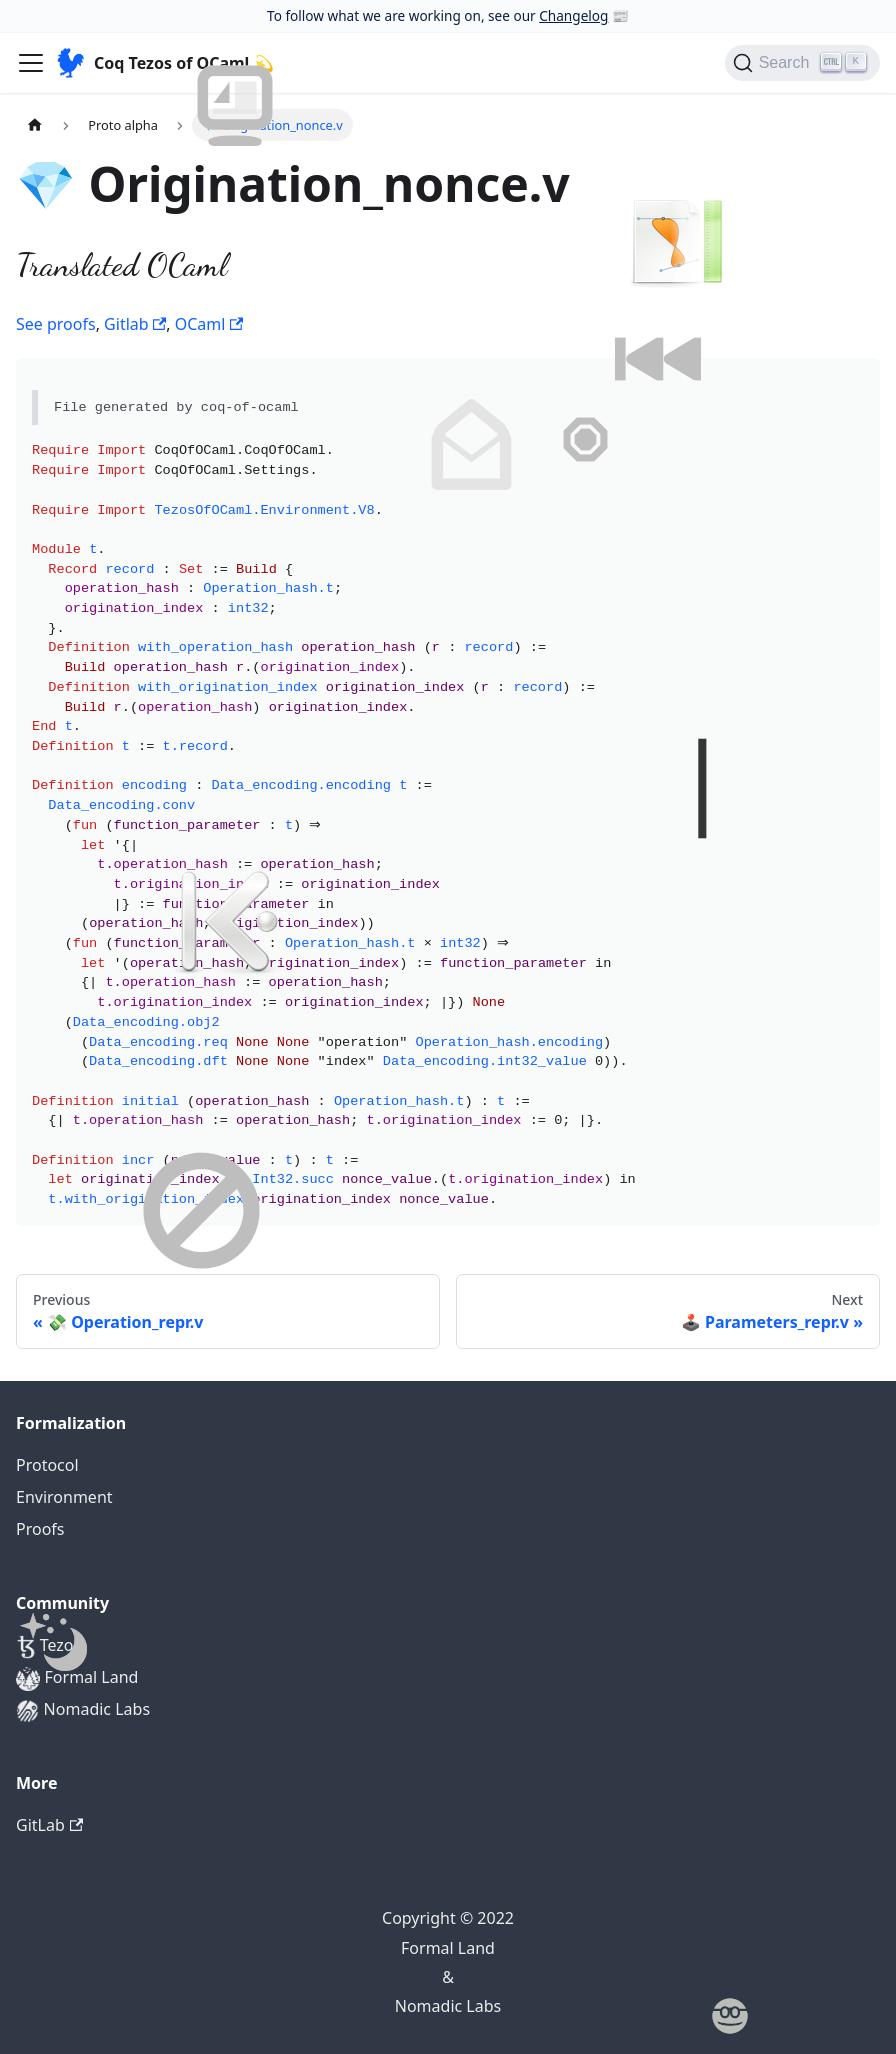 The image size is (896, 2054). What do you see at coordinates (201, 1210) in the screenshot?
I see `indicates an action is currently unavailable` at bounding box center [201, 1210].